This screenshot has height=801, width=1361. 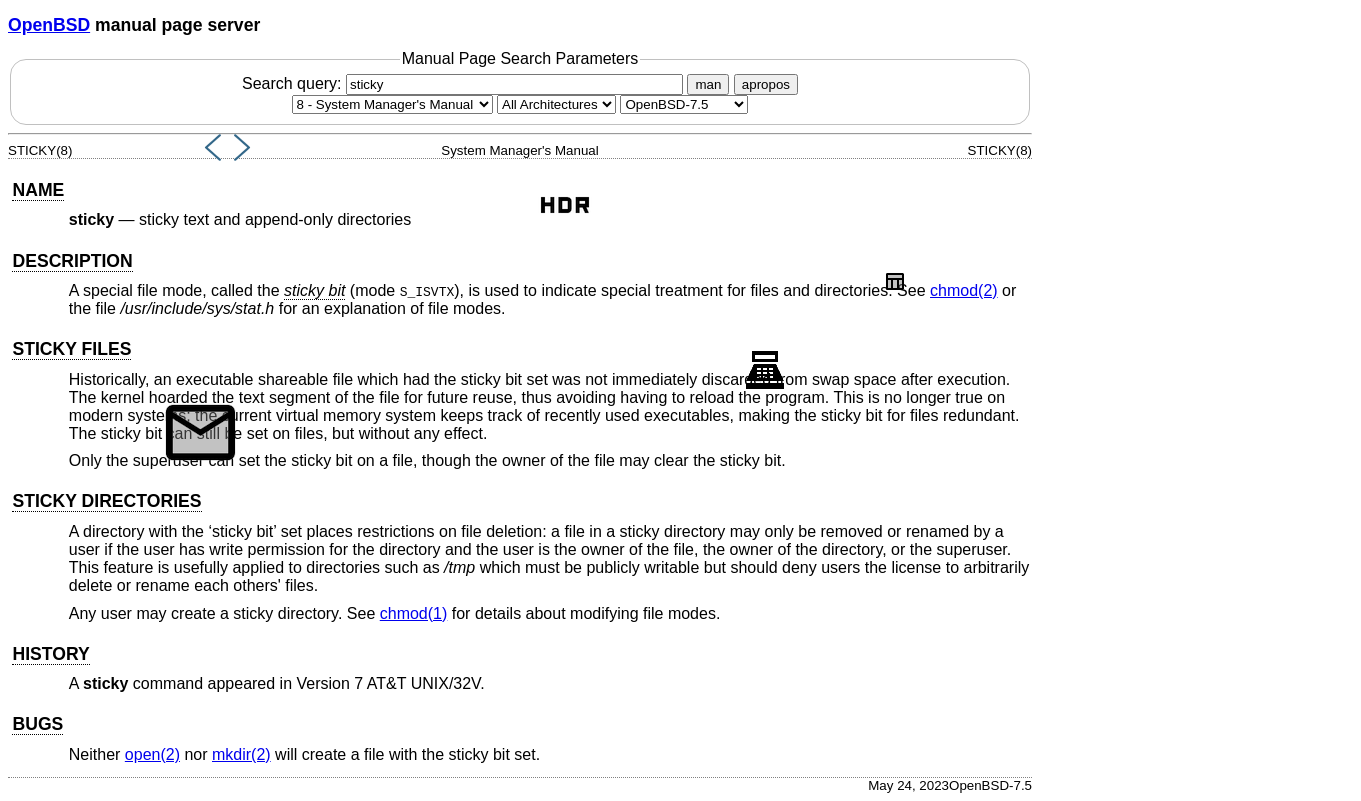 I want to click on enable HDR mode for photos, so click(x=565, y=205).